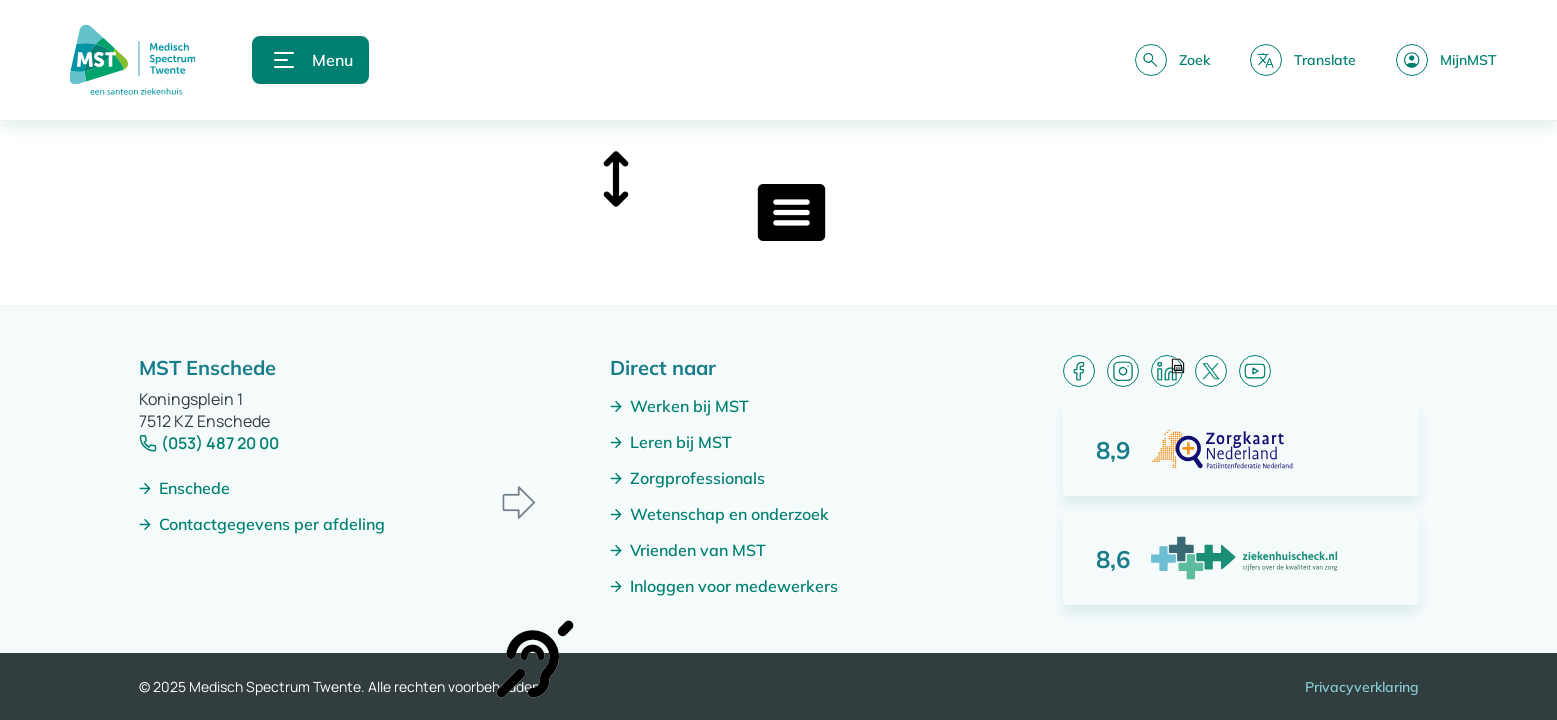 This screenshot has width=1557, height=720. Describe the element at coordinates (535, 659) in the screenshot. I see `indicates hearing impairment or deaf accessibility` at that location.